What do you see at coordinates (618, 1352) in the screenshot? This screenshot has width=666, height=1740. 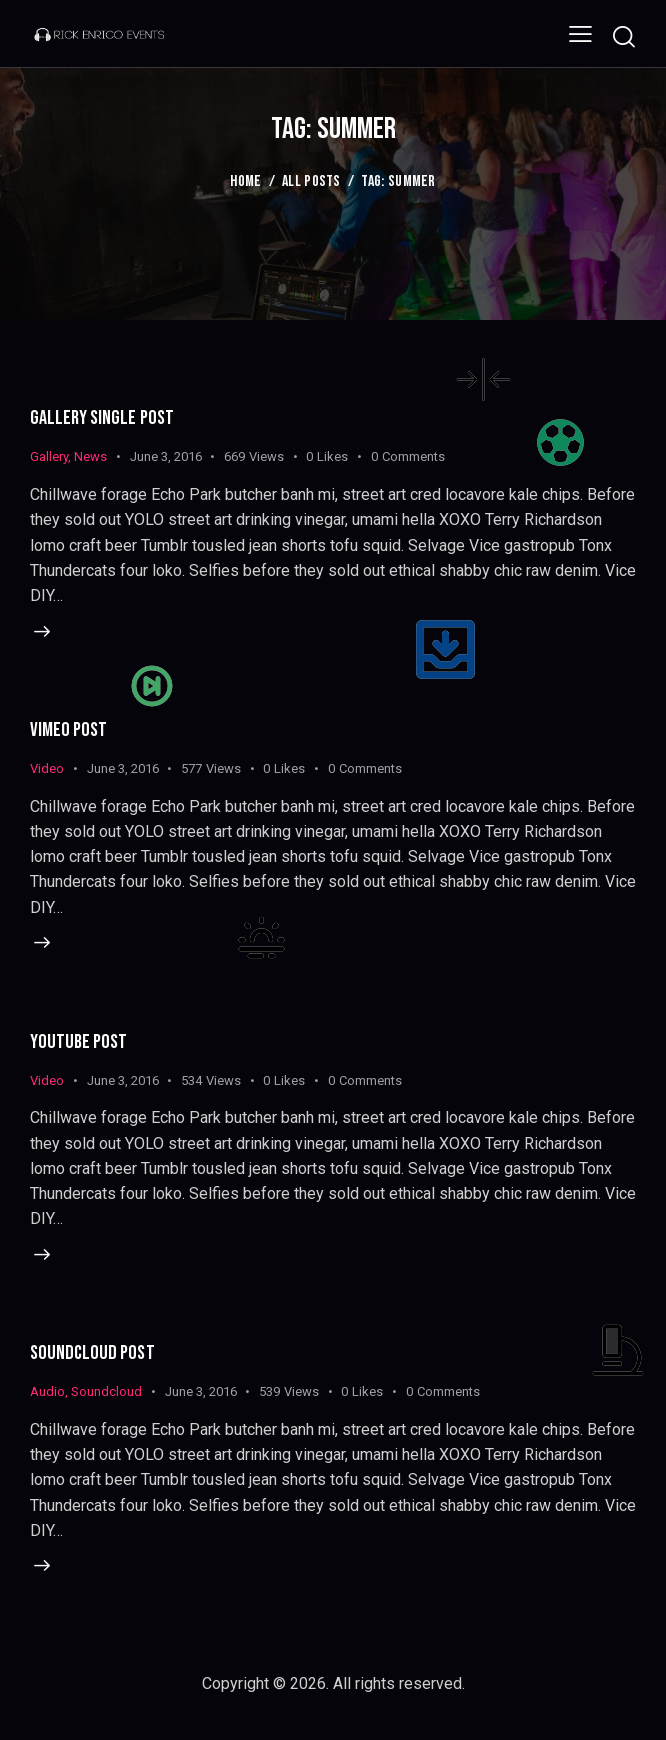 I see `access research or scientific tools` at bounding box center [618, 1352].